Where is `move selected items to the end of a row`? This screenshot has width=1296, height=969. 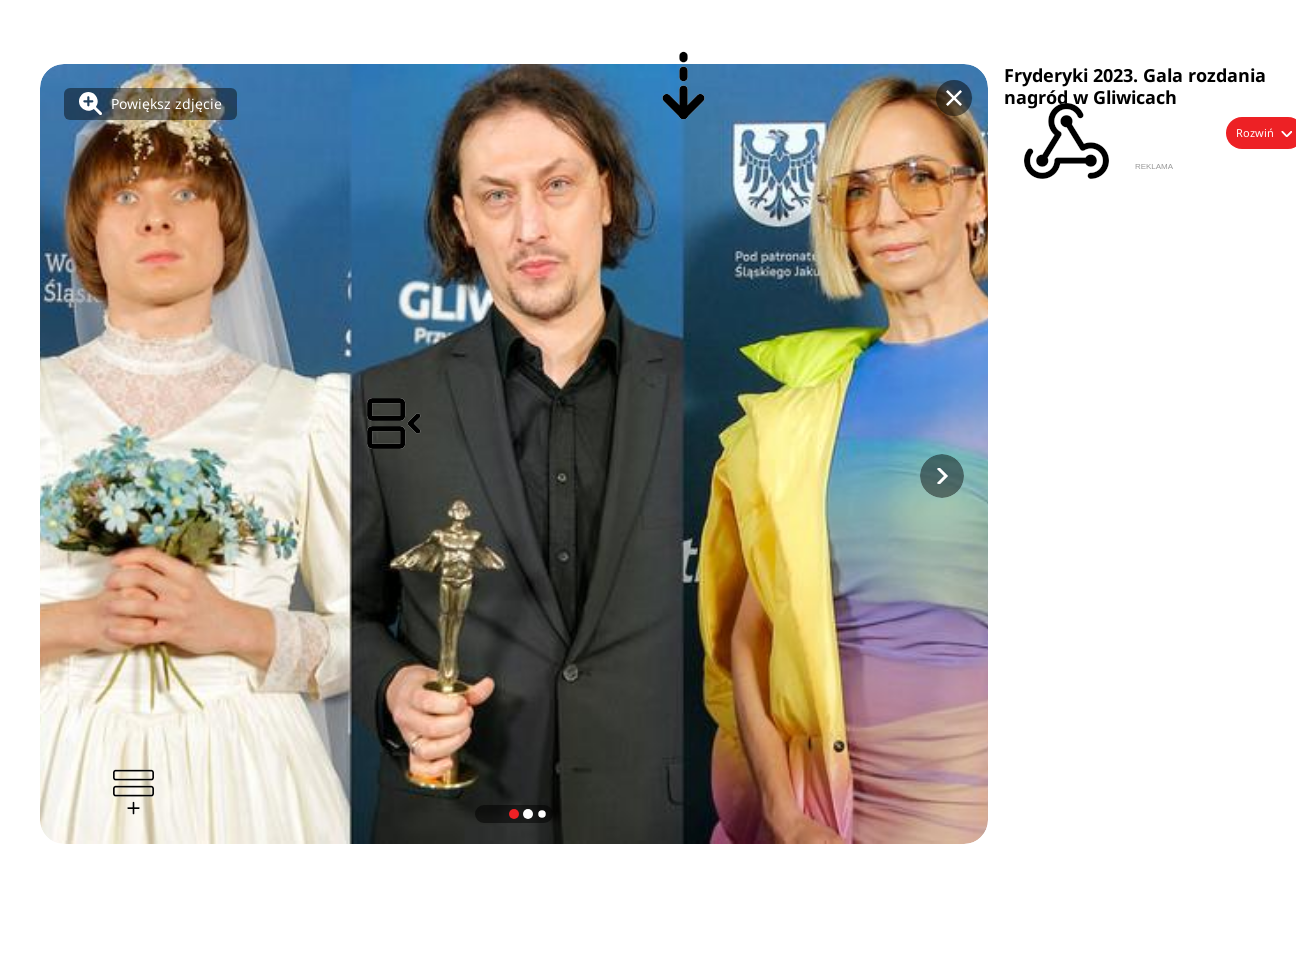 move selected items to the end of a row is located at coordinates (392, 423).